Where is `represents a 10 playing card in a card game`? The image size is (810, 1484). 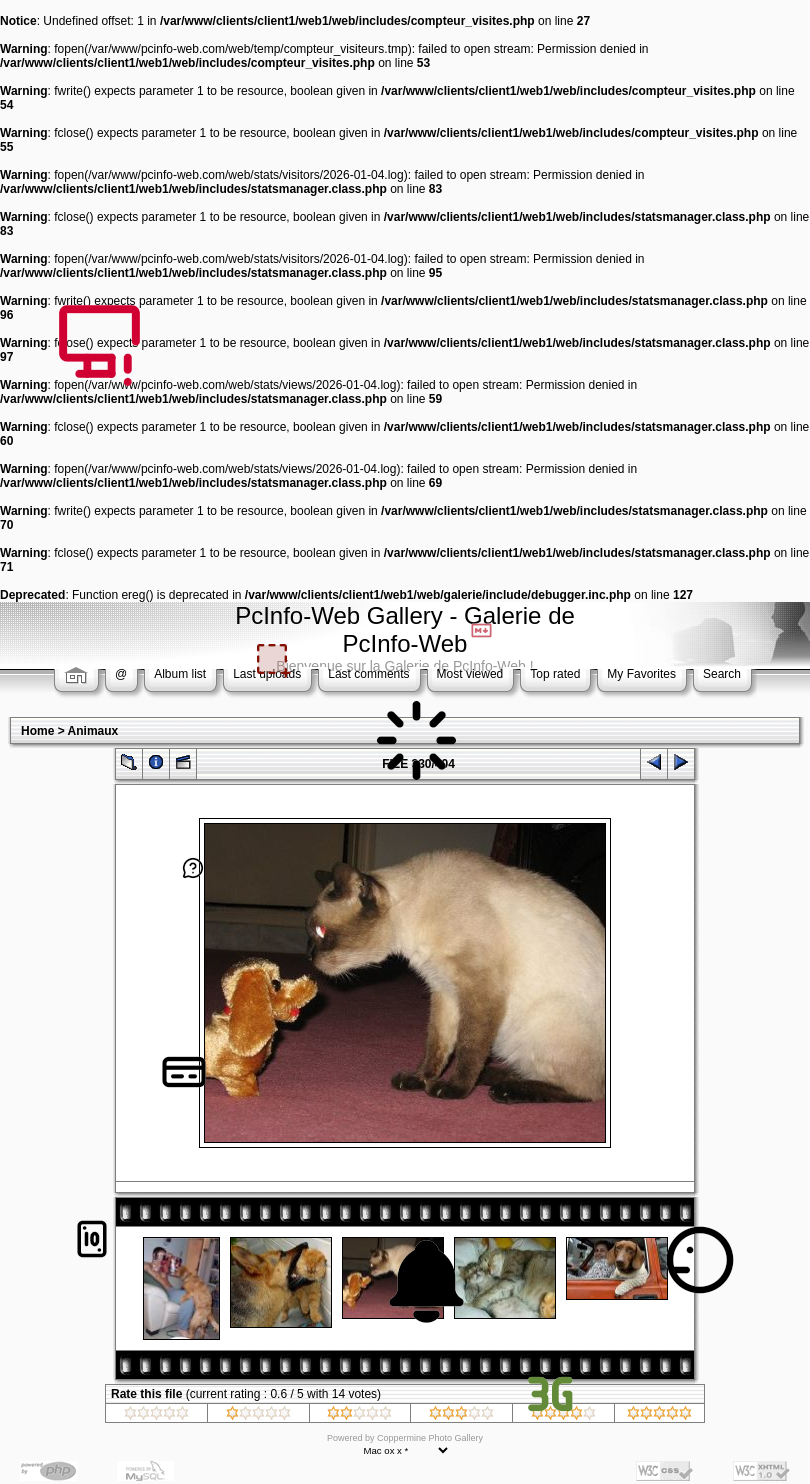
represents a 10 playing card in a card game is located at coordinates (92, 1239).